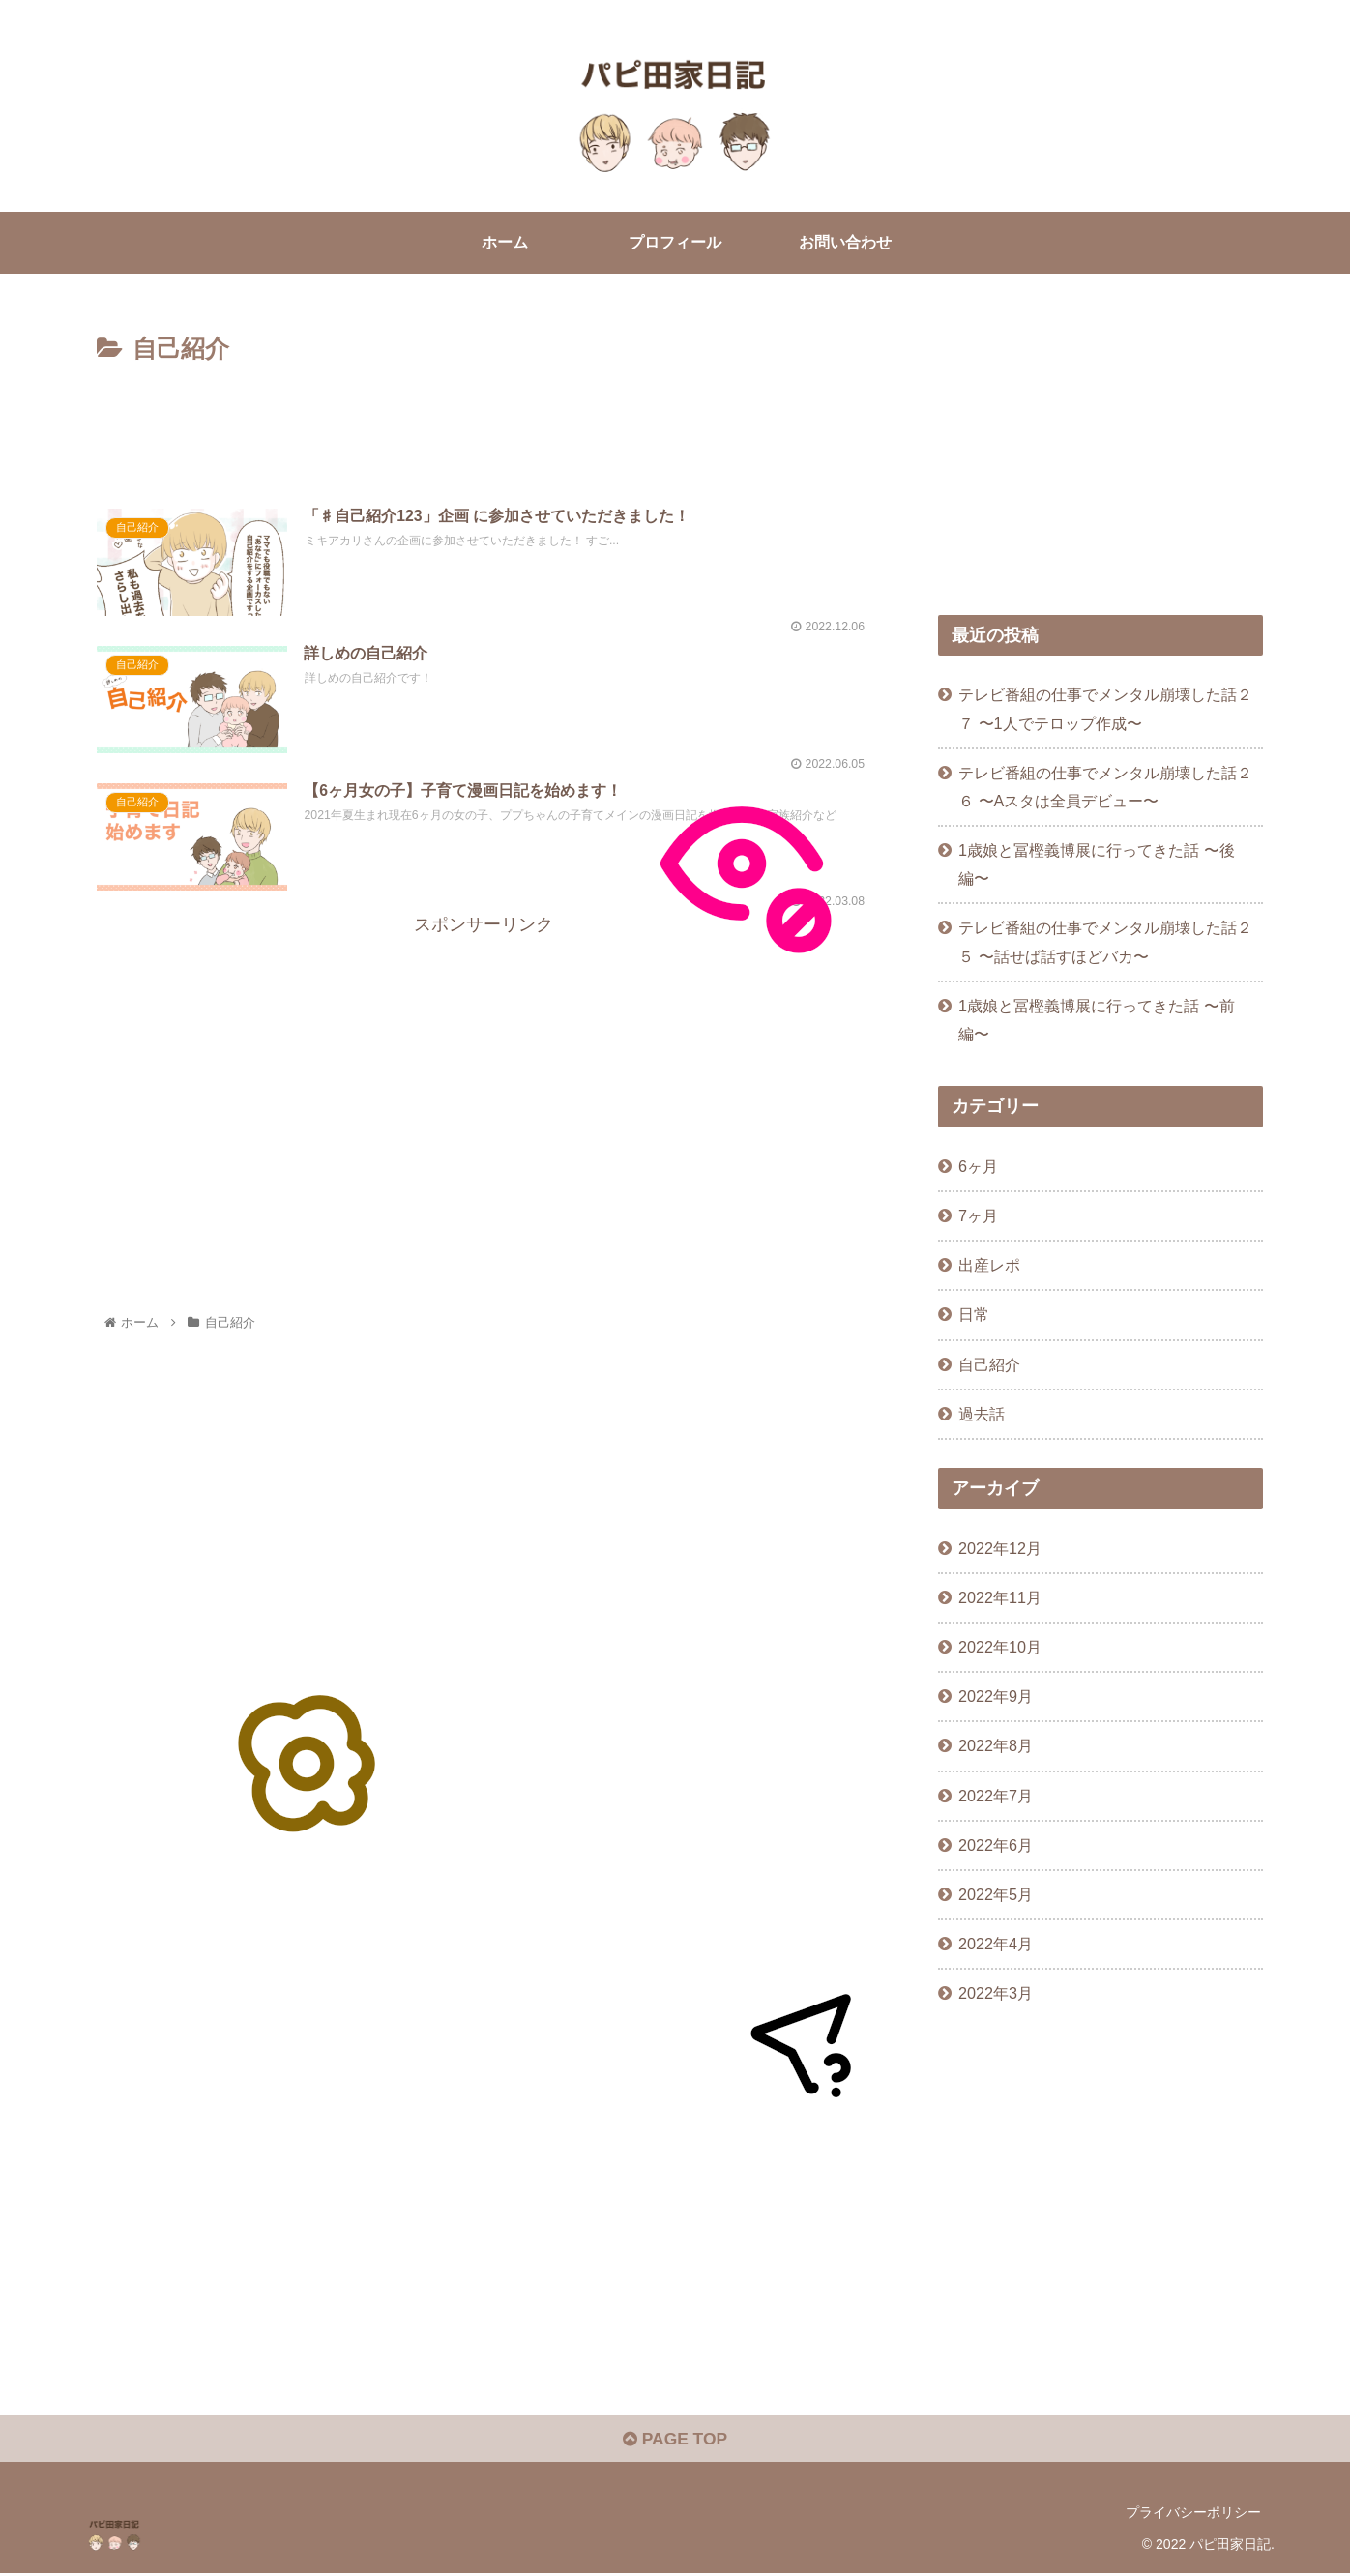 The width and height of the screenshot is (1350, 2576). I want to click on unknown or unconfirmed location, so click(802, 2043).